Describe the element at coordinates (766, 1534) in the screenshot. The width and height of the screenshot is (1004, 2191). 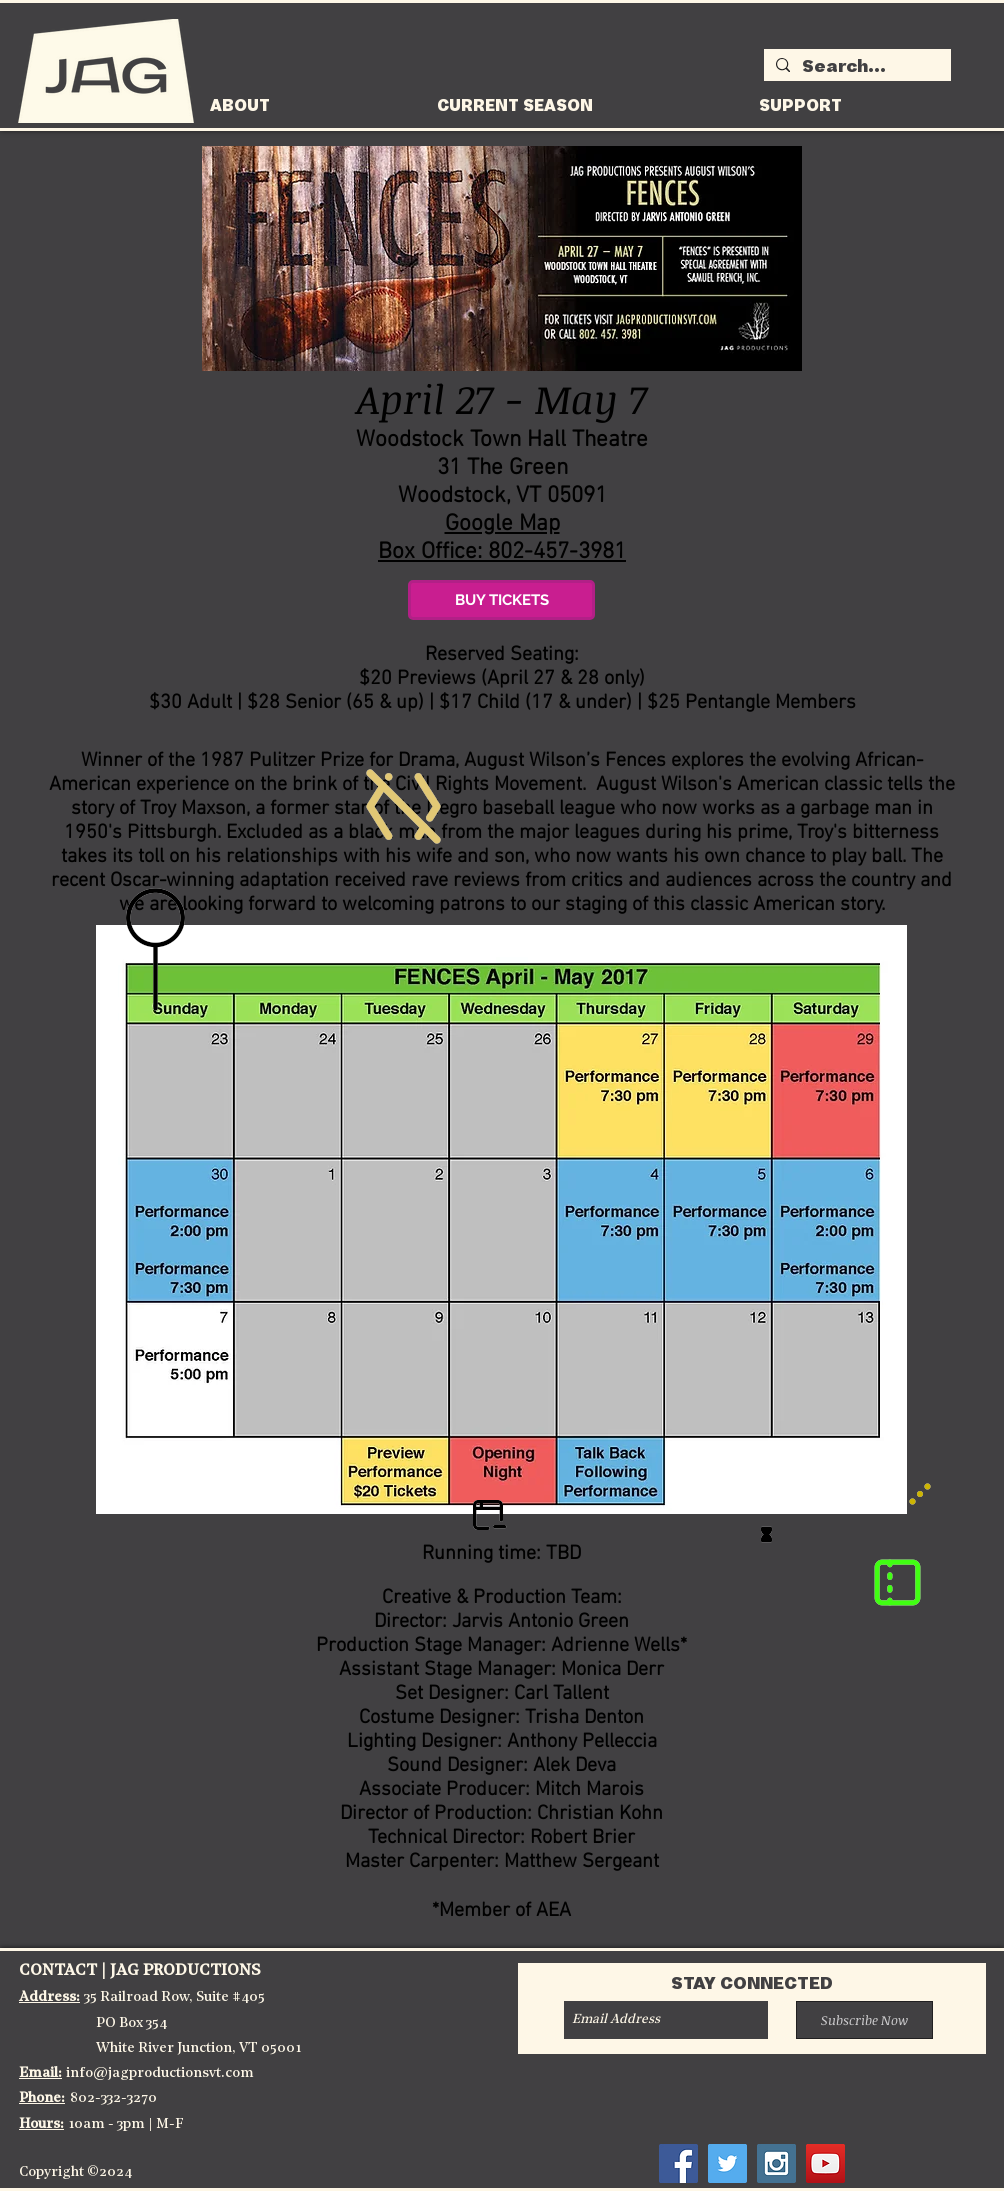
I see `indicates loading or processing in progress` at that location.